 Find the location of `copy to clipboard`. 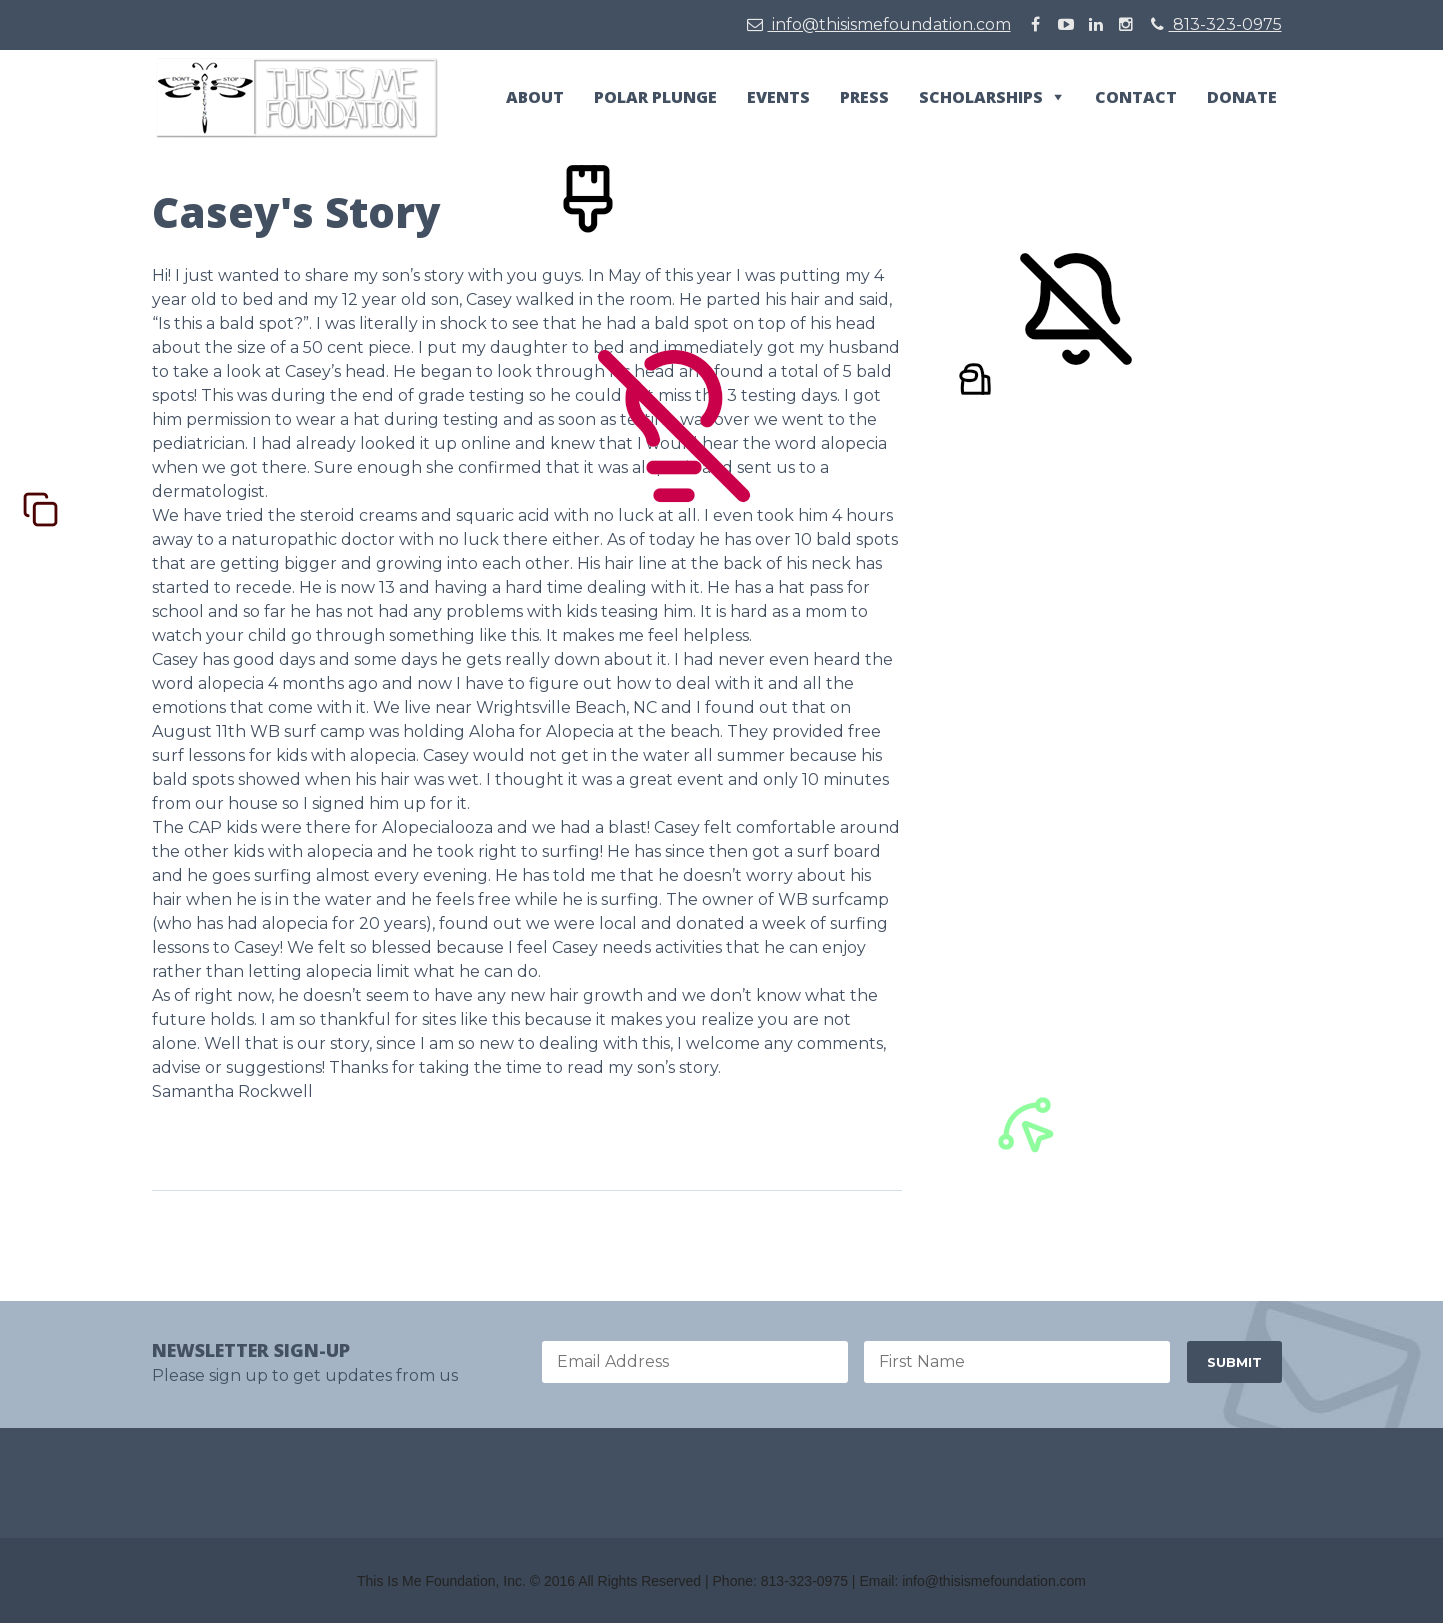

copy to clipboard is located at coordinates (40, 509).